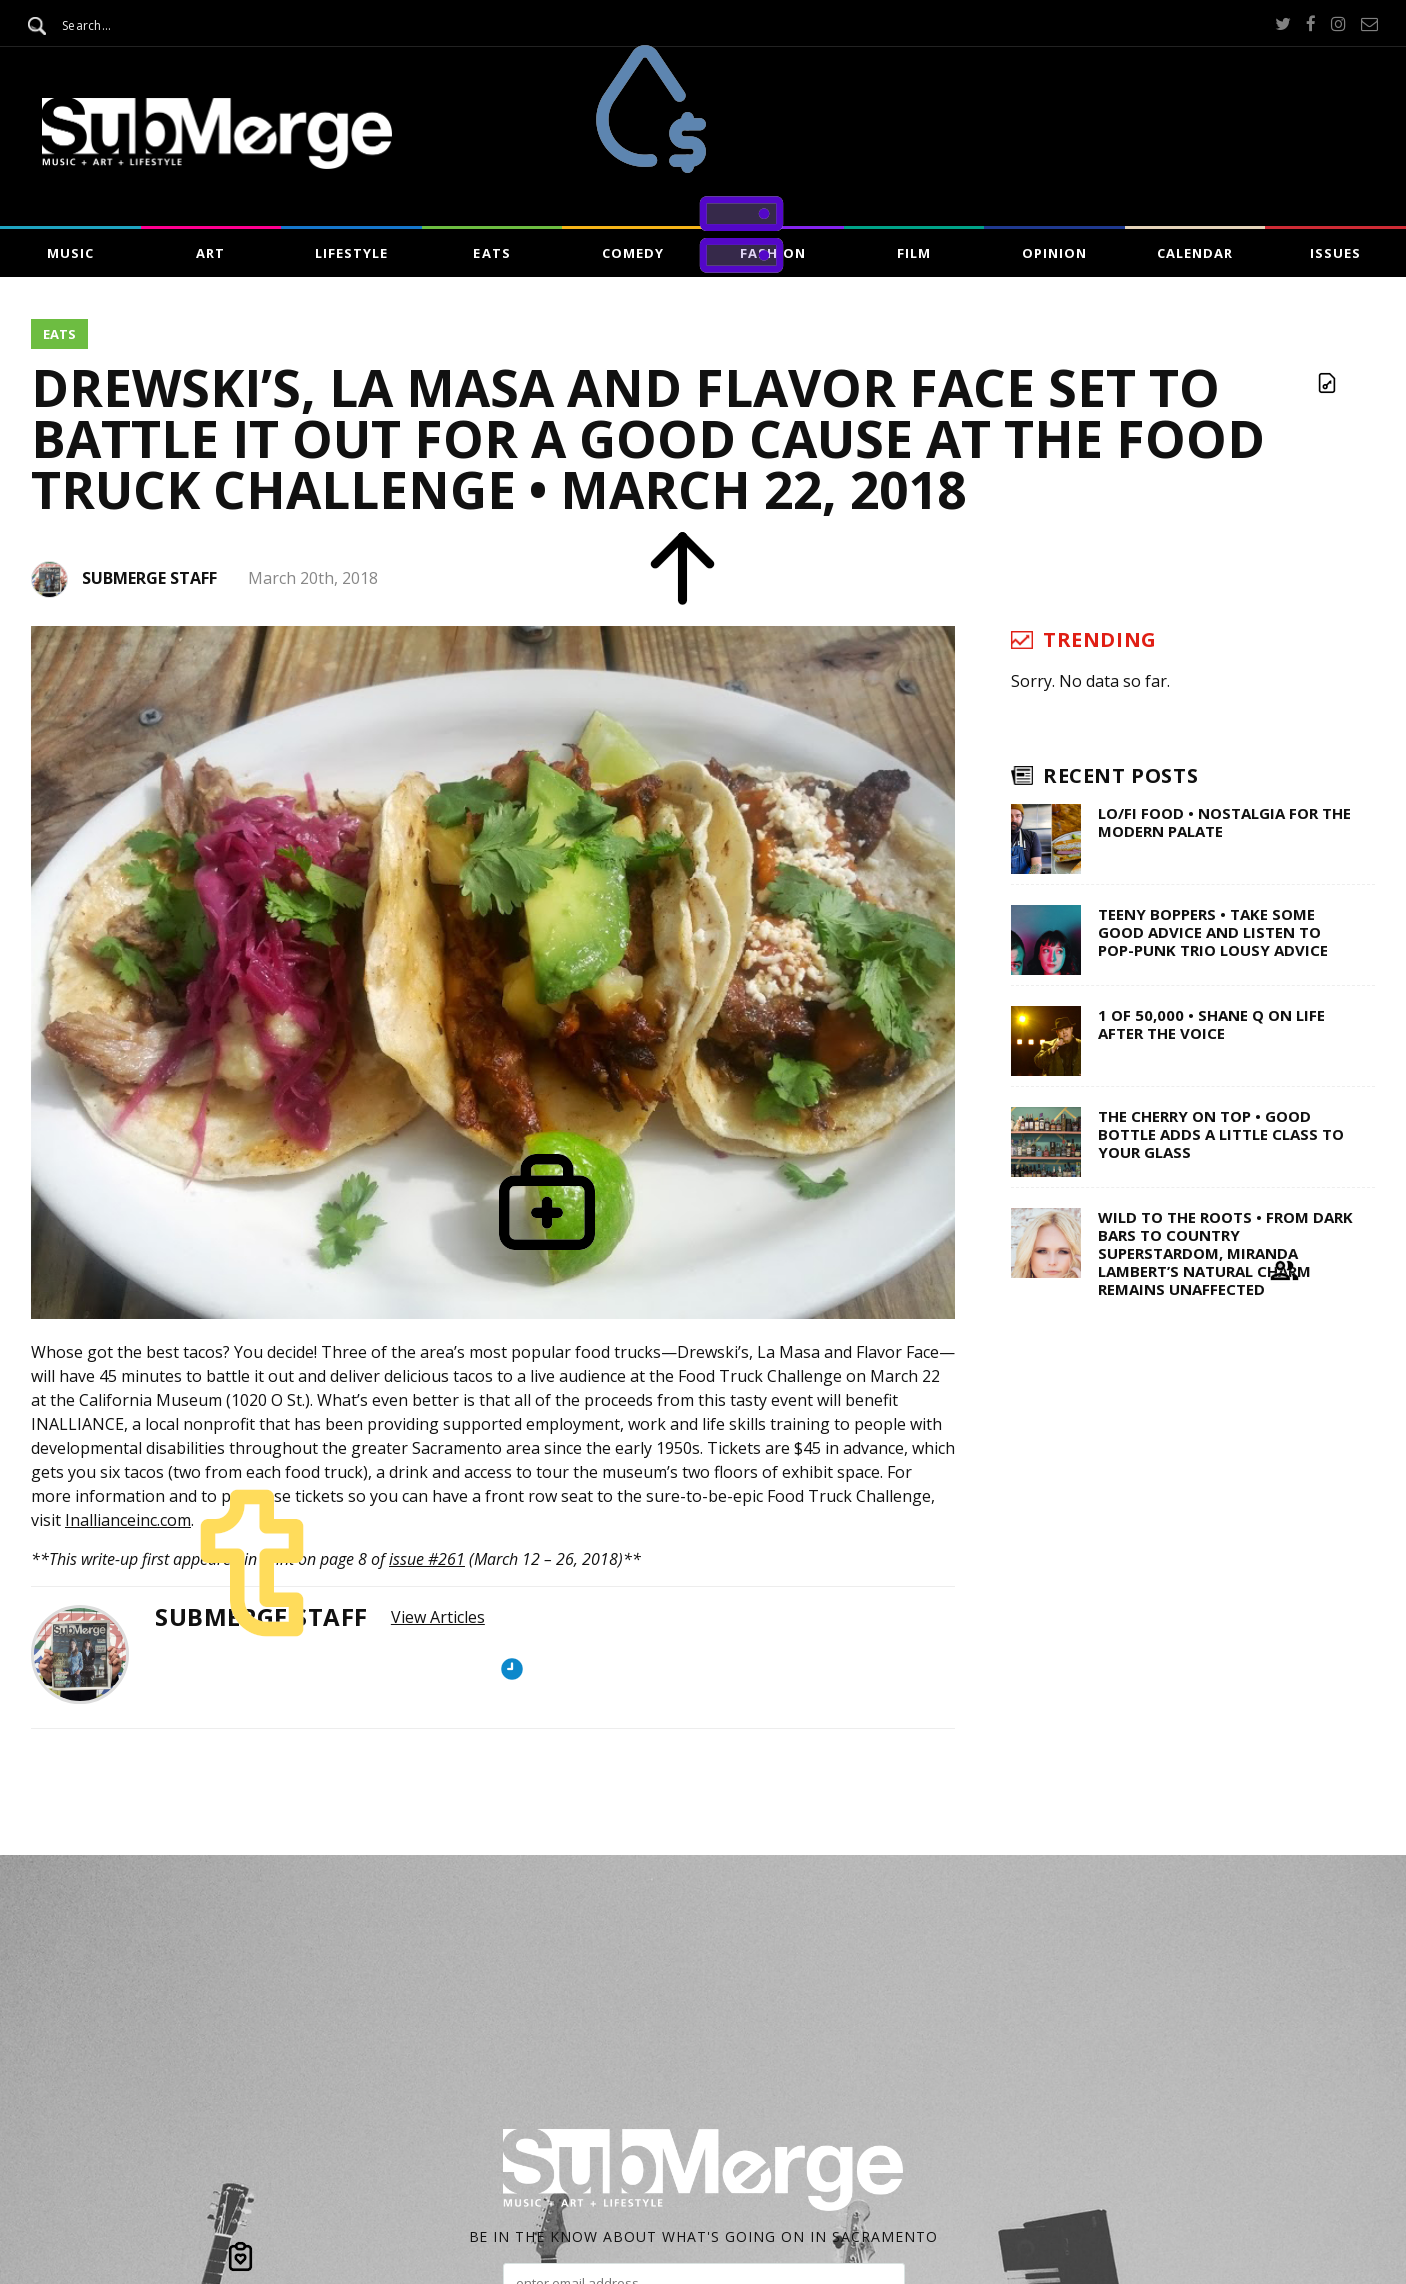  What do you see at coordinates (512, 1669) in the screenshot?
I see `indicates the current time is 9 o'clock` at bounding box center [512, 1669].